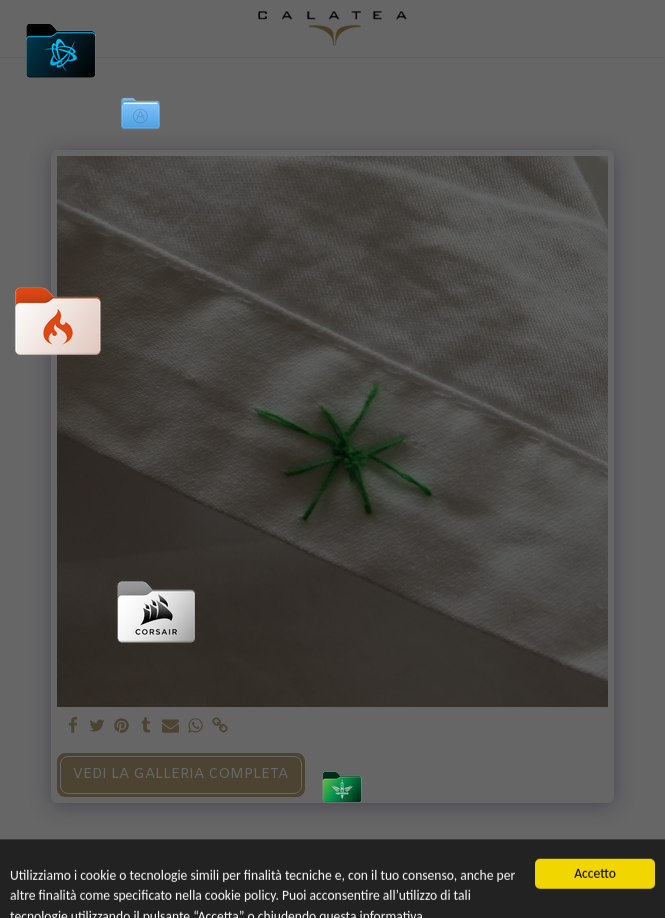 The height and width of the screenshot is (918, 665). What do you see at coordinates (60, 52) in the screenshot?
I see `open your Battle.net games folder` at bounding box center [60, 52].